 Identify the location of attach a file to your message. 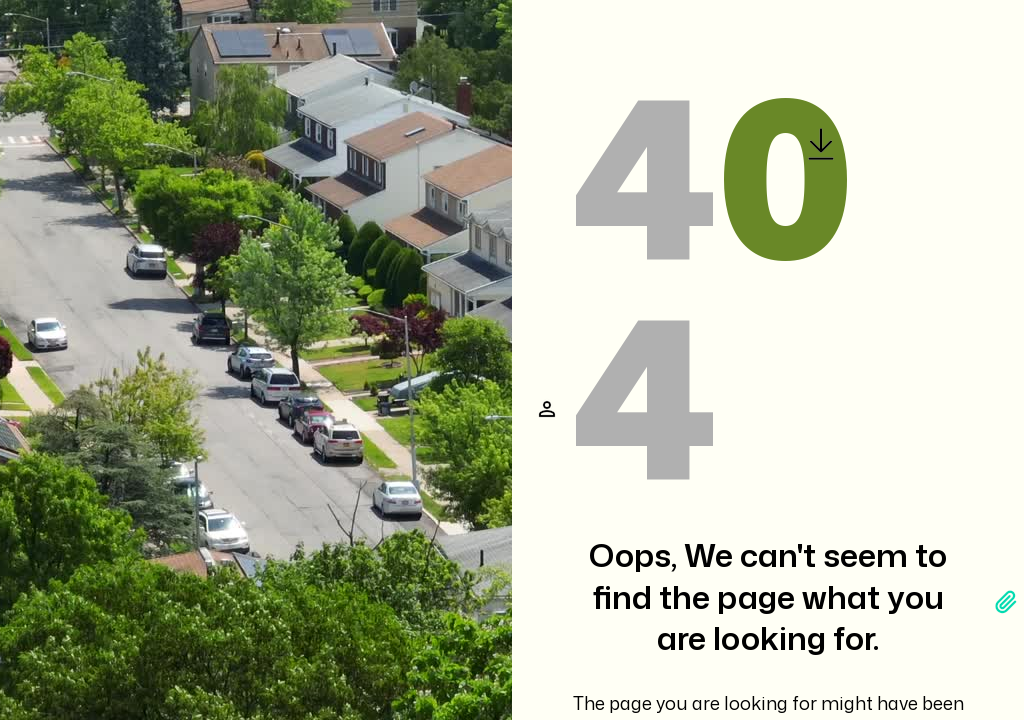
(1005, 601).